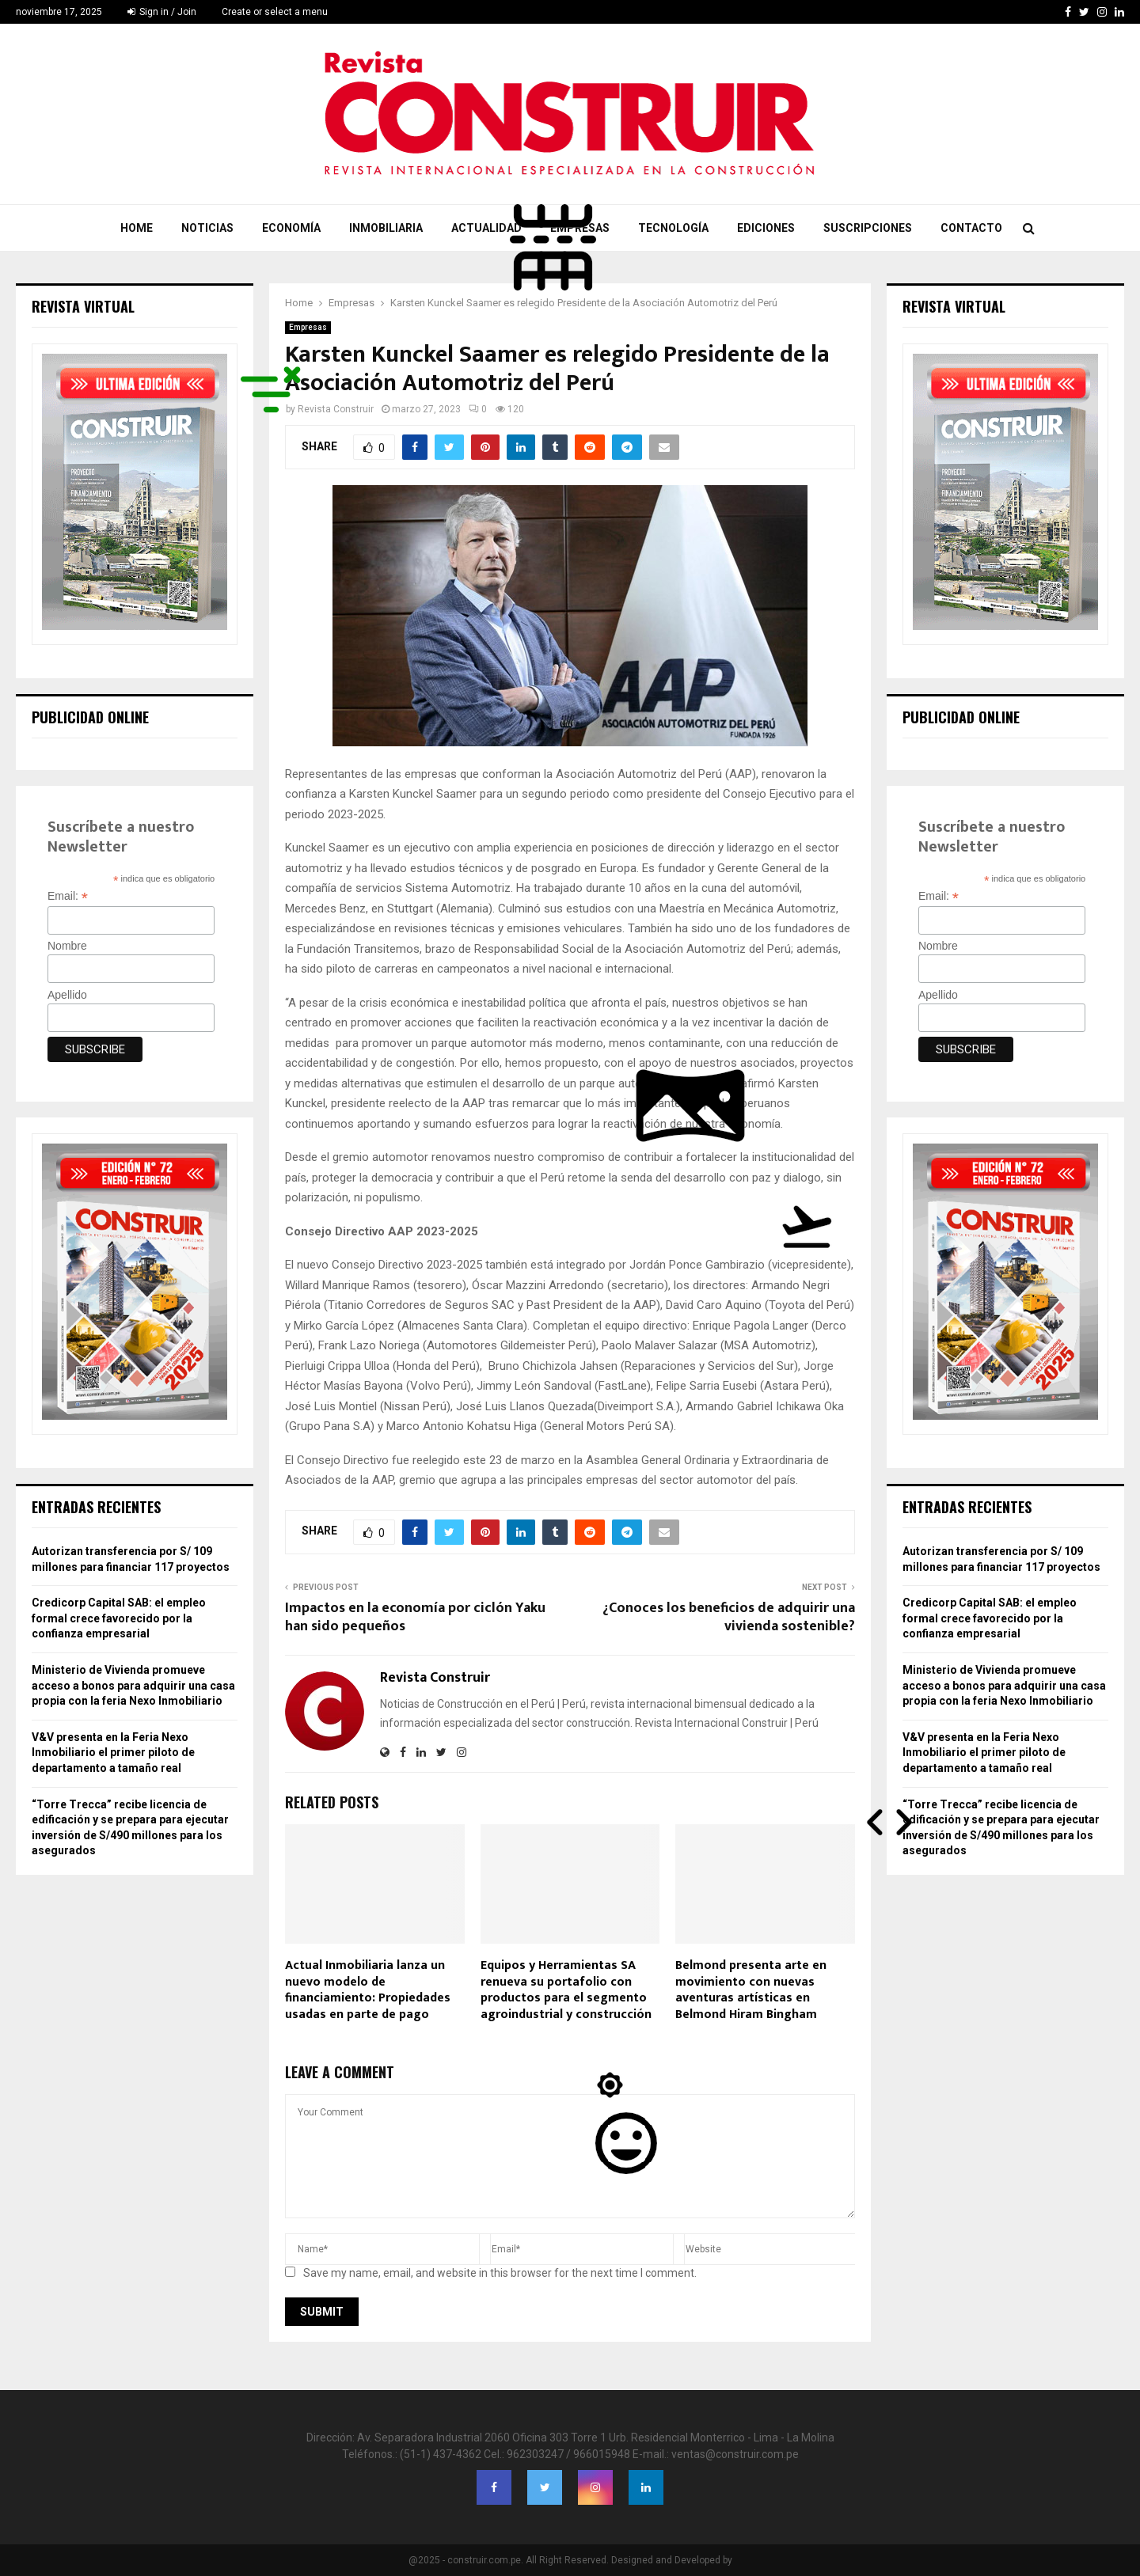  I want to click on select your current mood or emotional state, so click(626, 2143).